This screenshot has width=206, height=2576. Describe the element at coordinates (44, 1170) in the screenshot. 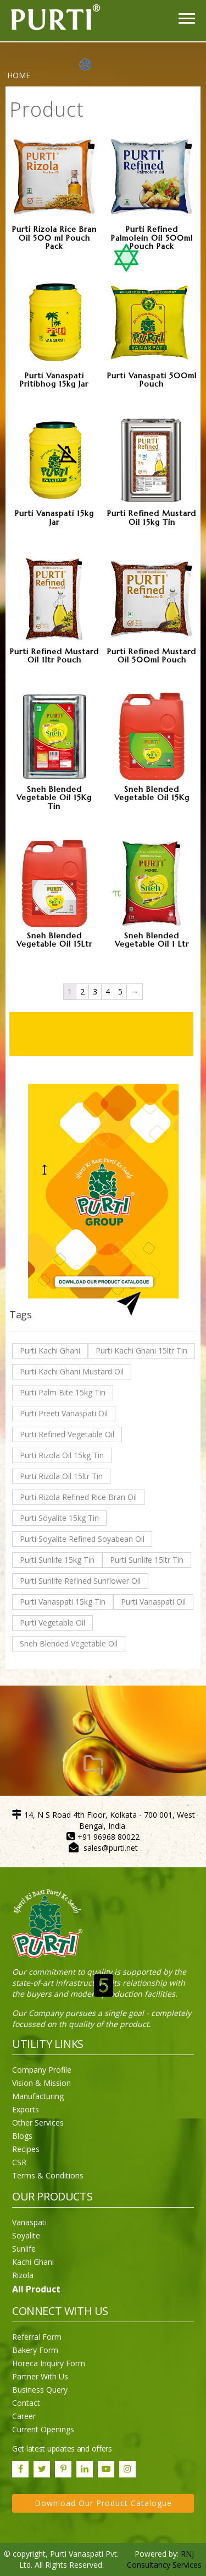

I see `move item to top of list` at that location.